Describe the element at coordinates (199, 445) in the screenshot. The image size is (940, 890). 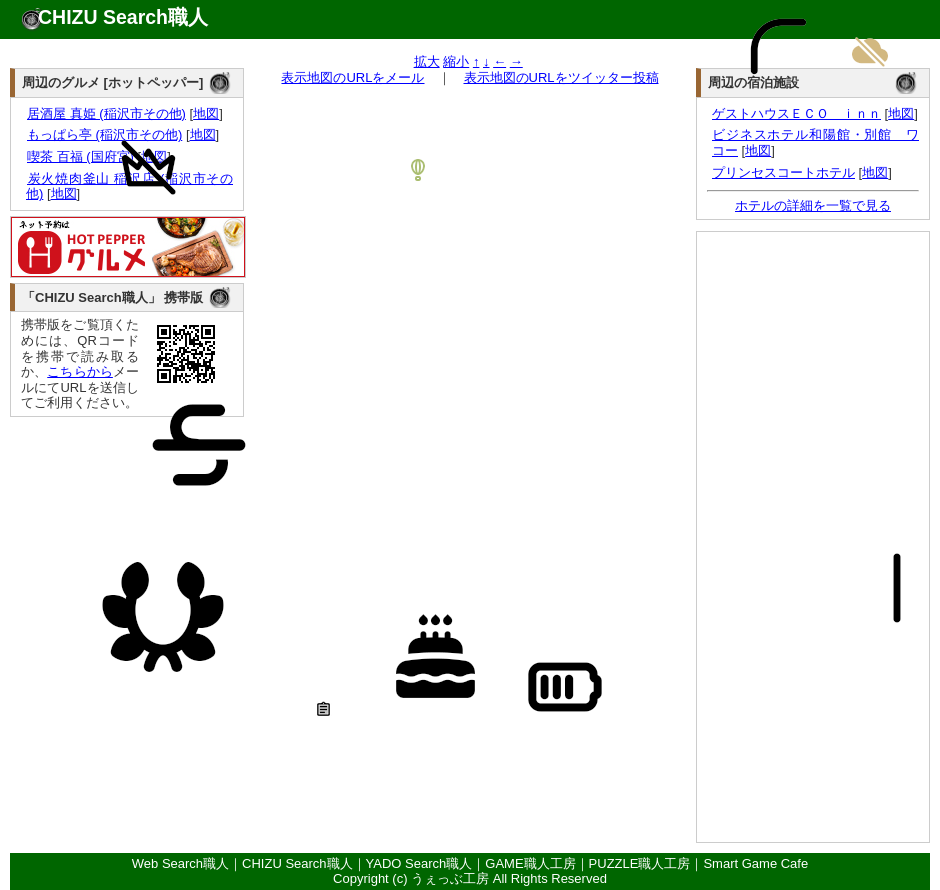
I see `apply strikethrough formatting to selected text` at that location.